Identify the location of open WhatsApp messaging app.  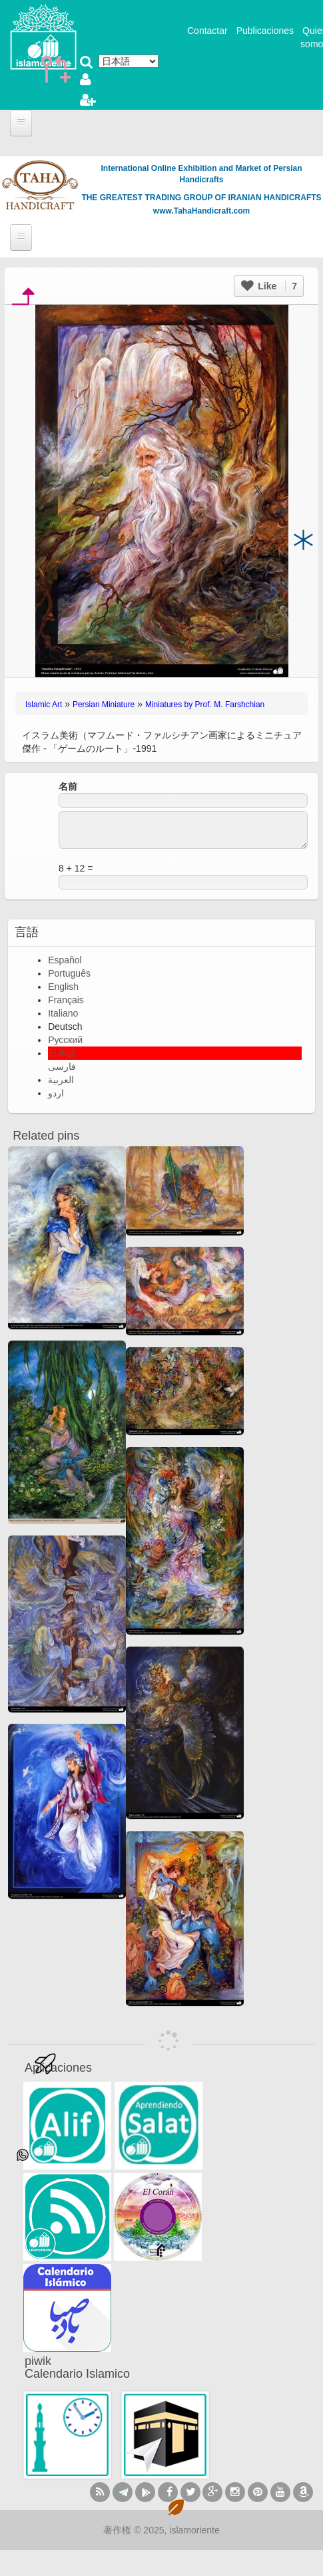
(23, 2155).